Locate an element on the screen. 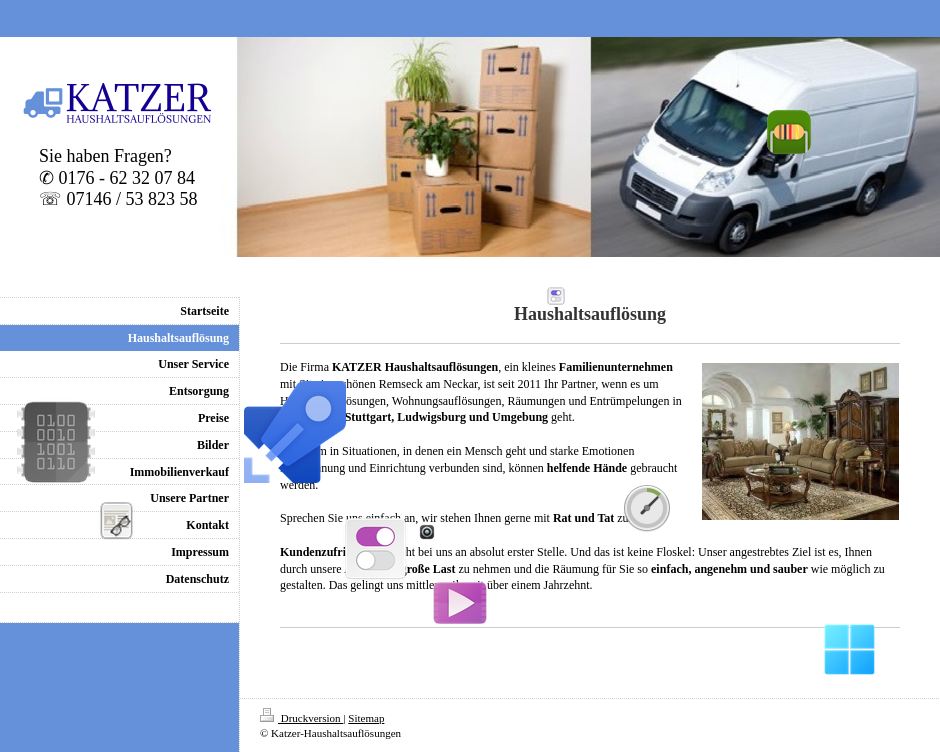  open the documents app is located at coordinates (116, 520).